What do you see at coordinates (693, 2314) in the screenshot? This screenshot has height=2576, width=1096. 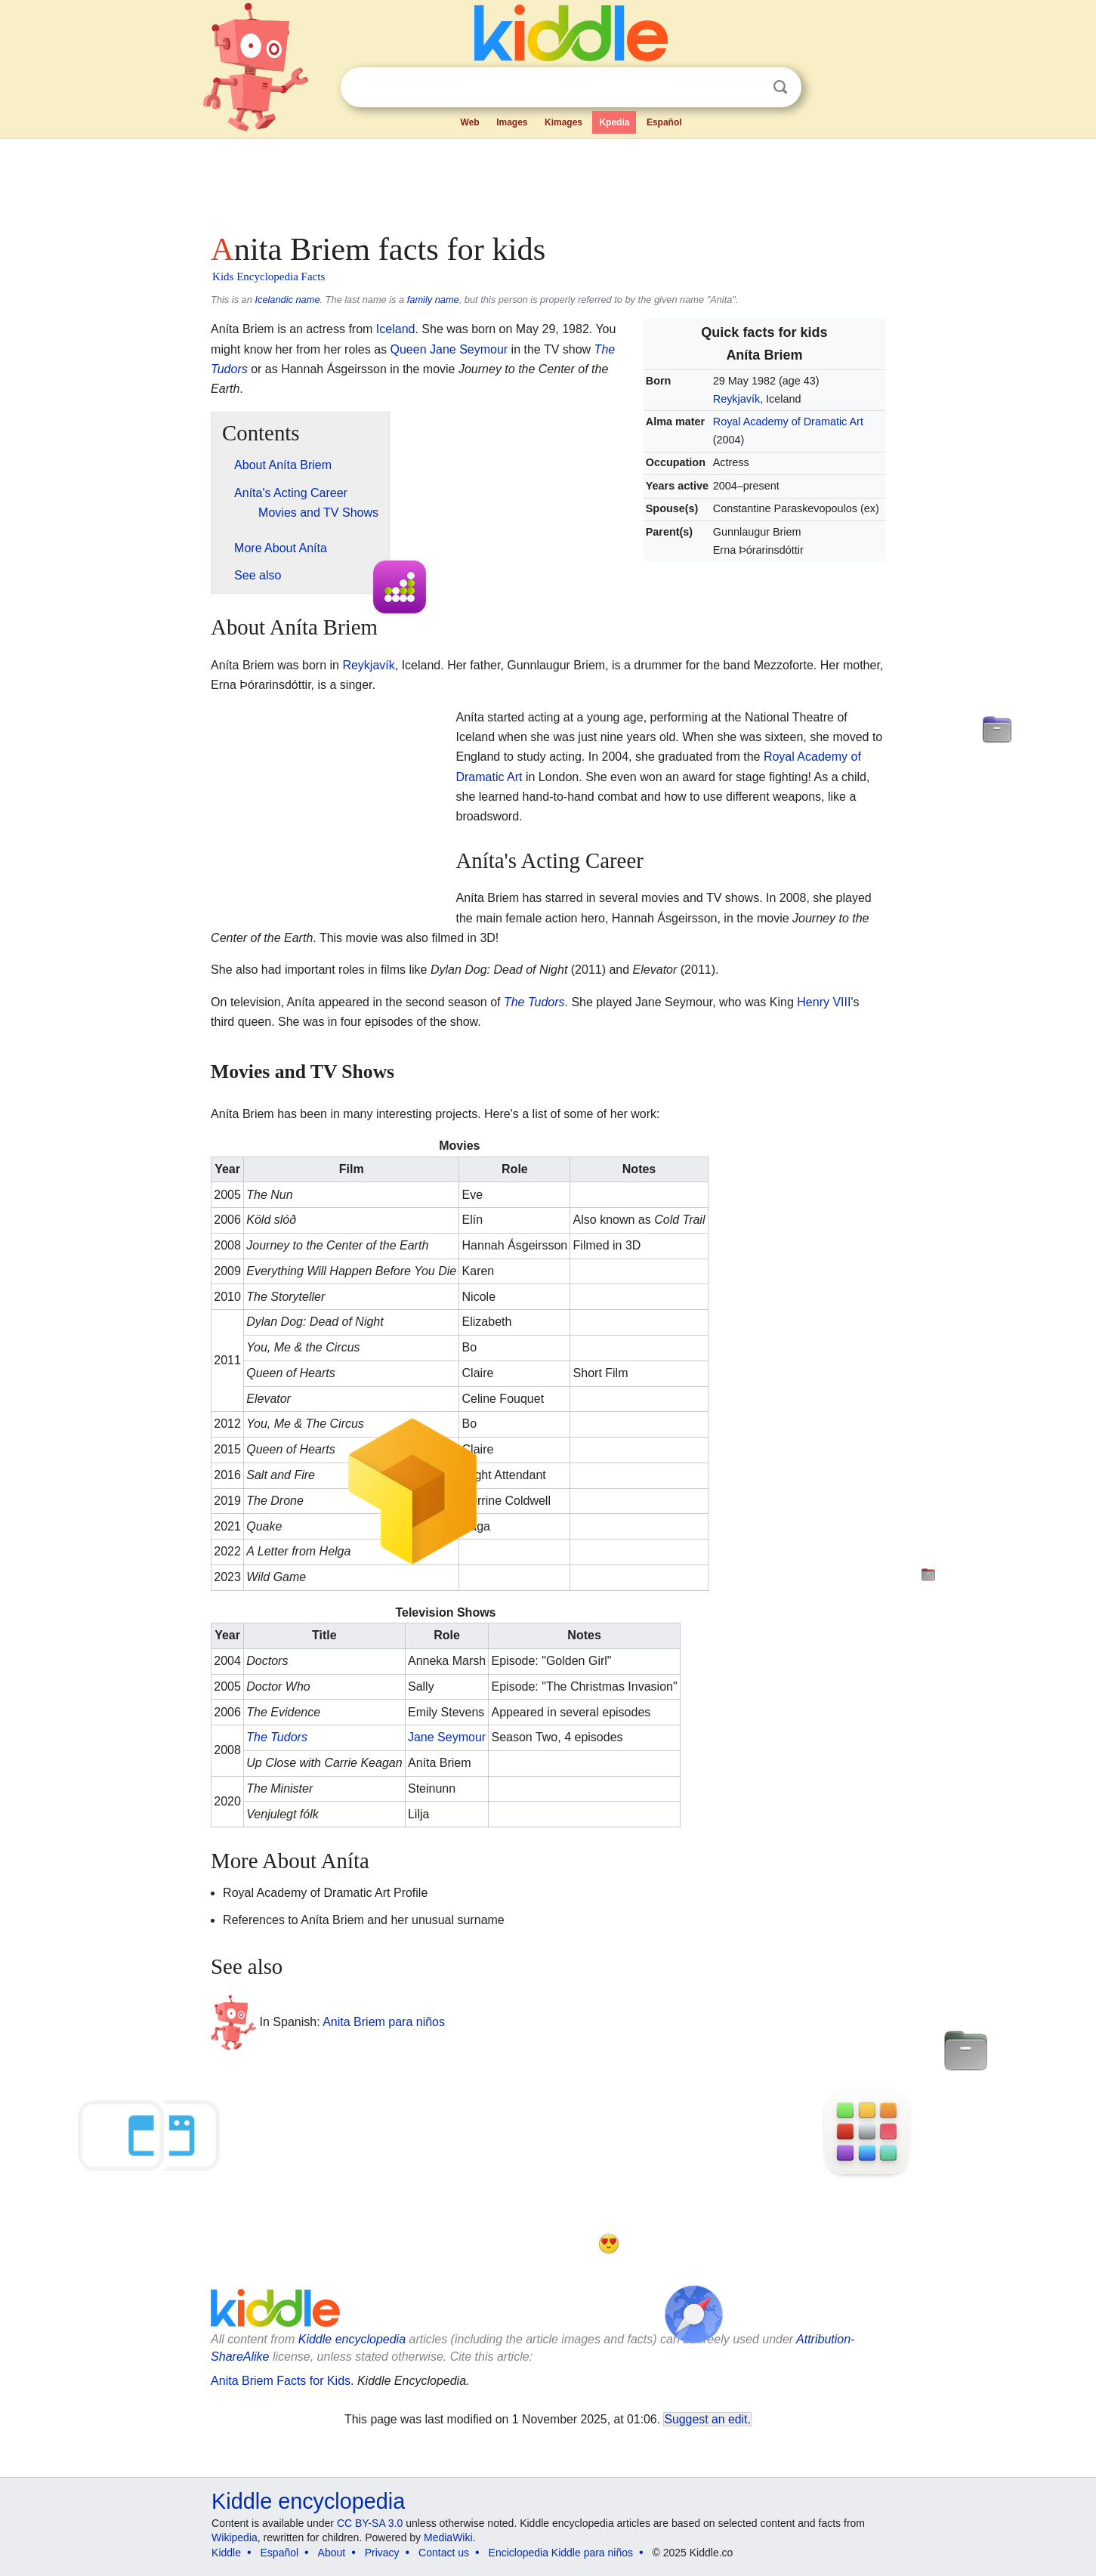 I see `open gnome web browser (epiphany)` at bounding box center [693, 2314].